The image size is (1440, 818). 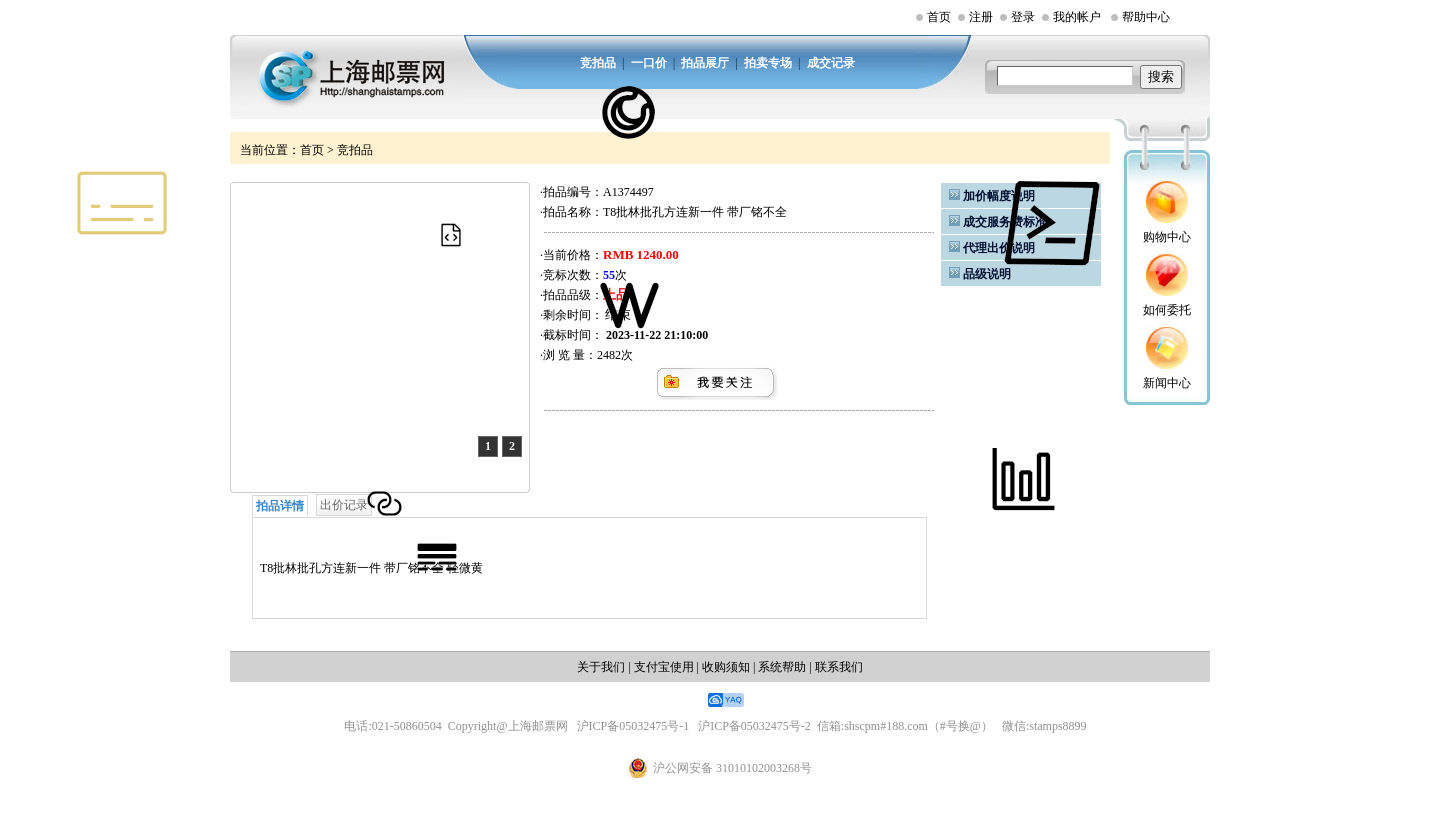 I want to click on open Cinema 4D application, so click(x=628, y=112).